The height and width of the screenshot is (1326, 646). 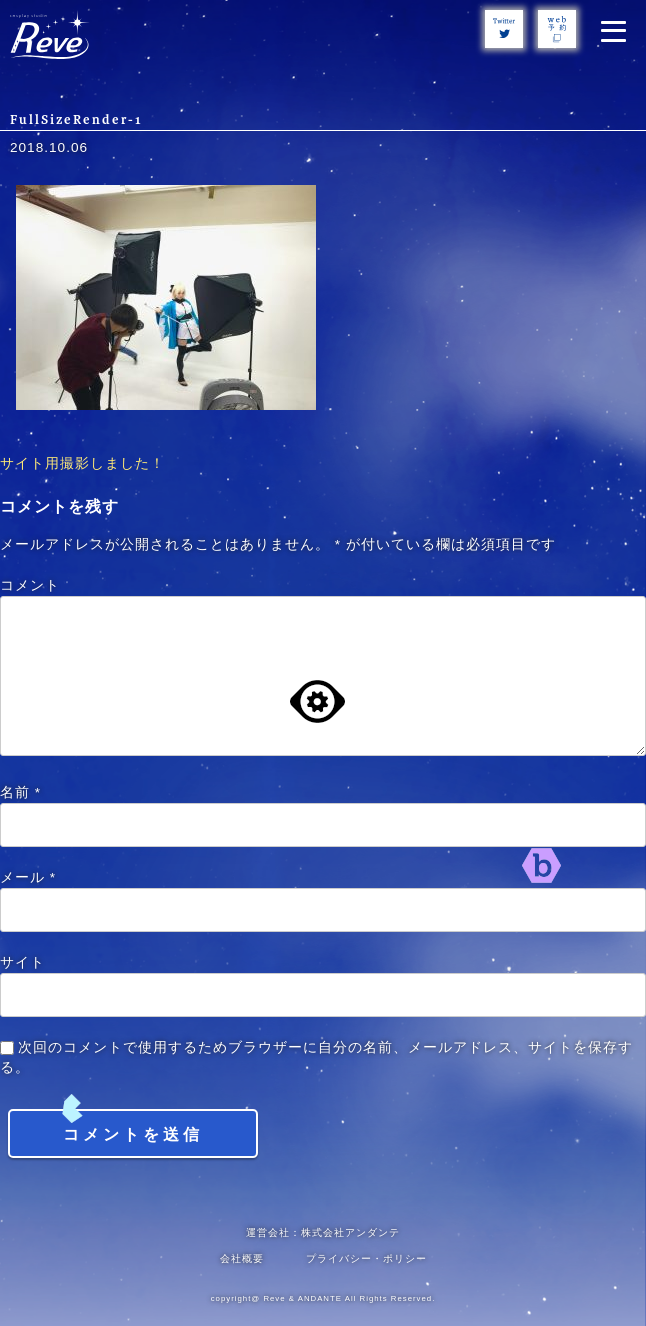 What do you see at coordinates (541, 865) in the screenshot?
I see `visit bugcrowd security platform` at bounding box center [541, 865].